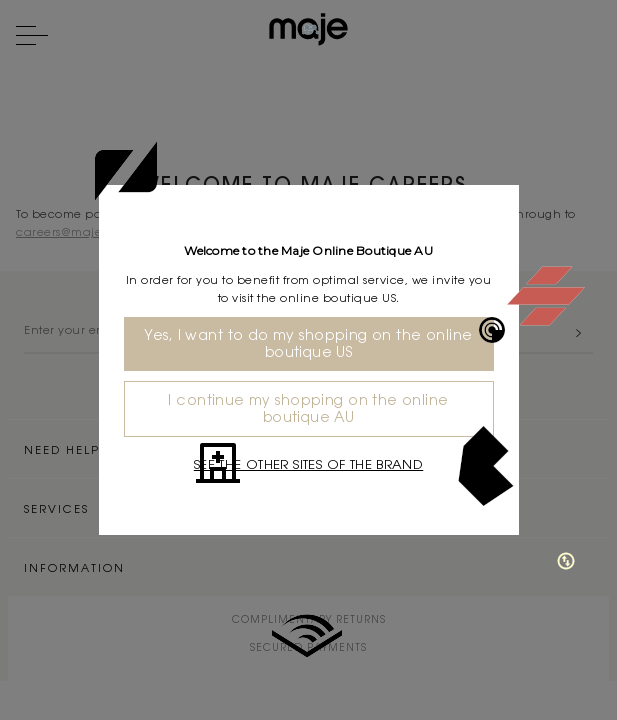 This screenshot has width=617, height=720. Describe the element at coordinates (546, 296) in the screenshot. I see `stencil brand logo` at that location.